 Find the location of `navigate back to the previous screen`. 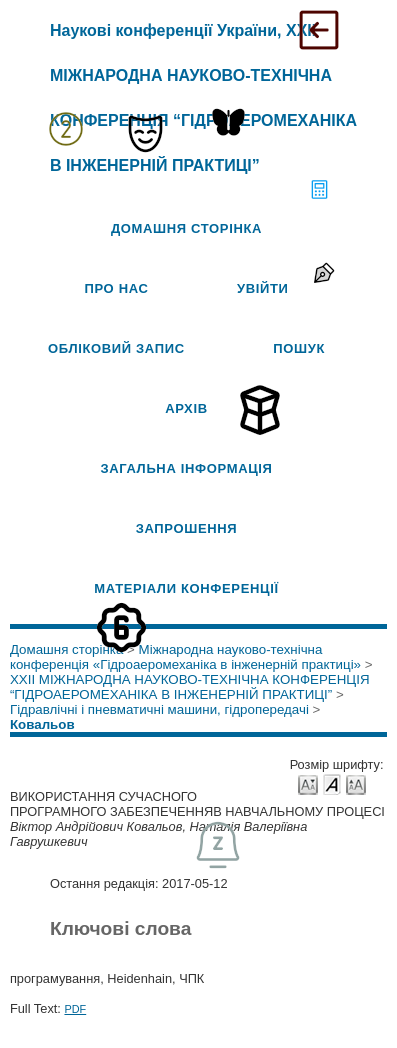

navigate back to the previous screen is located at coordinates (319, 30).